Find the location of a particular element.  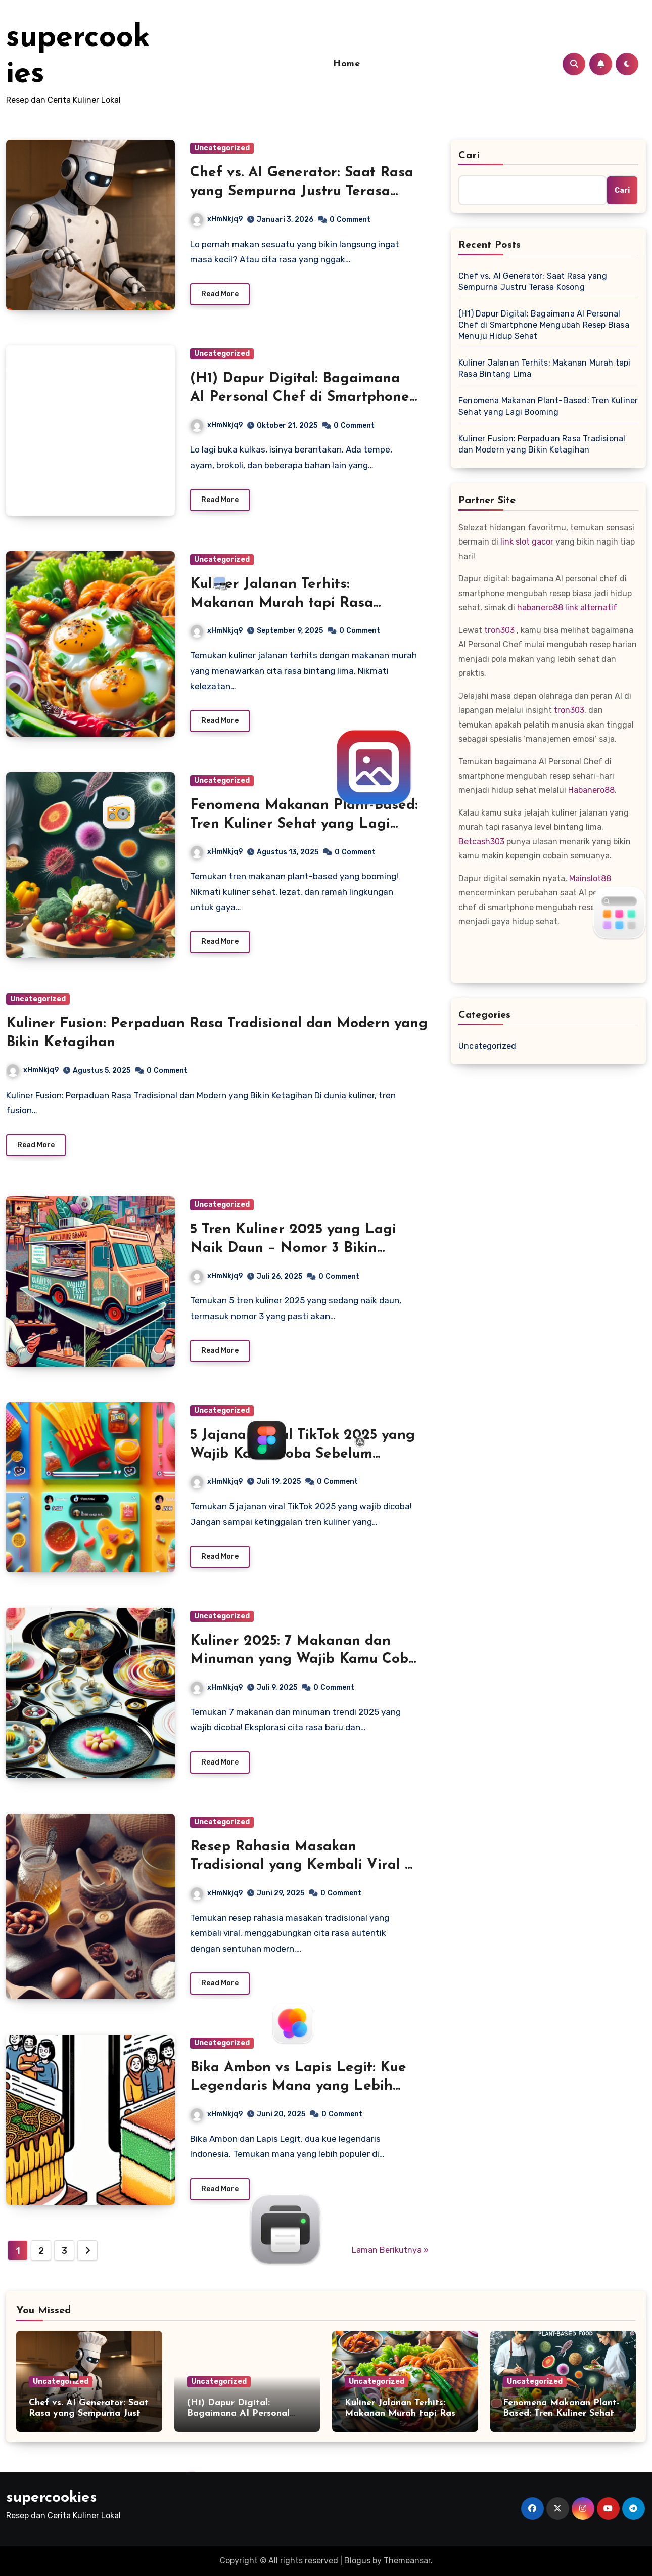

open the software update manager is located at coordinates (360, 1442).